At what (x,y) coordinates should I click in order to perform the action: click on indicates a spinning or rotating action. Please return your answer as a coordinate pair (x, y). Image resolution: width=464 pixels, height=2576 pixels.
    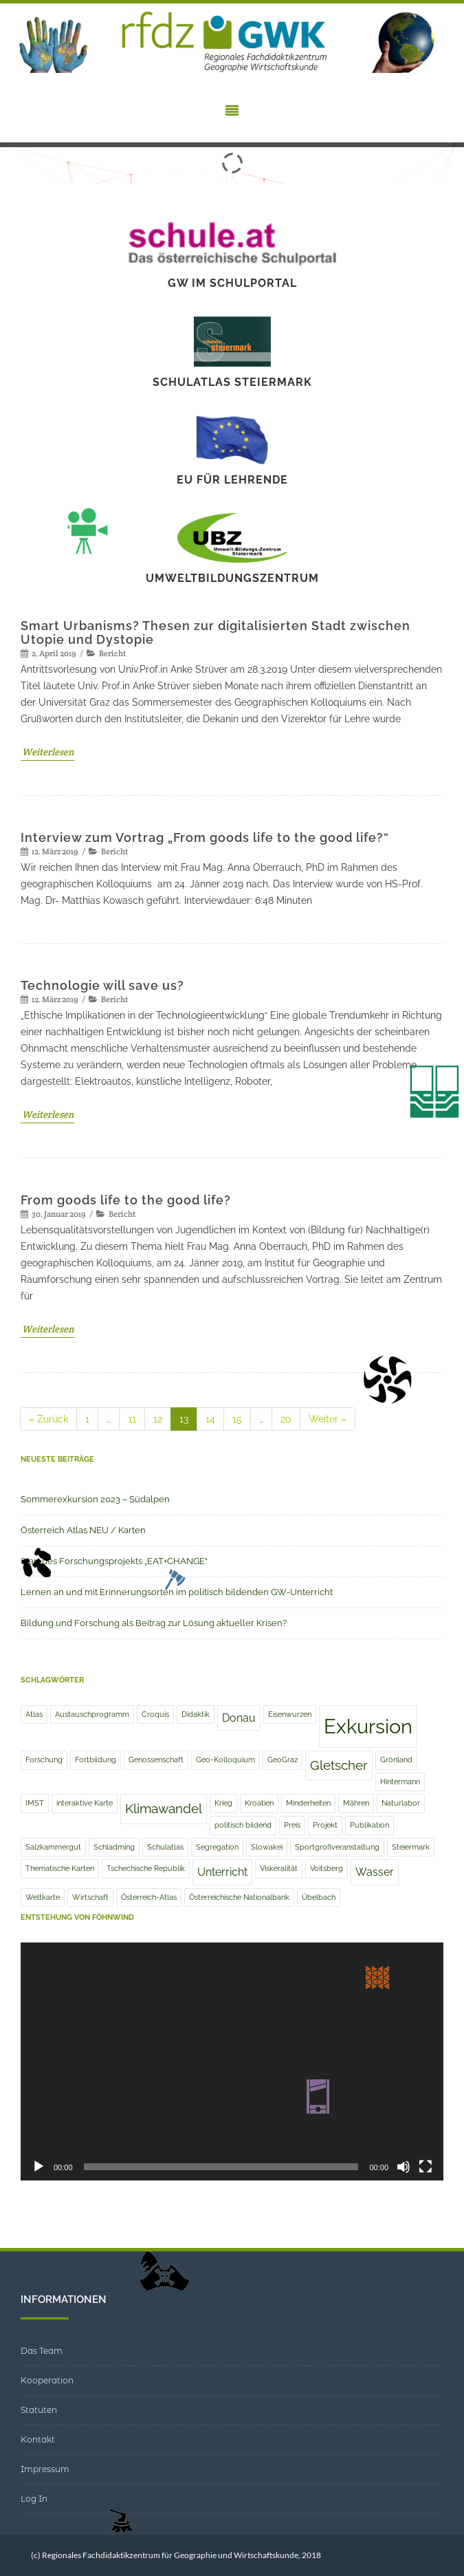
    Looking at the image, I should click on (388, 1379).